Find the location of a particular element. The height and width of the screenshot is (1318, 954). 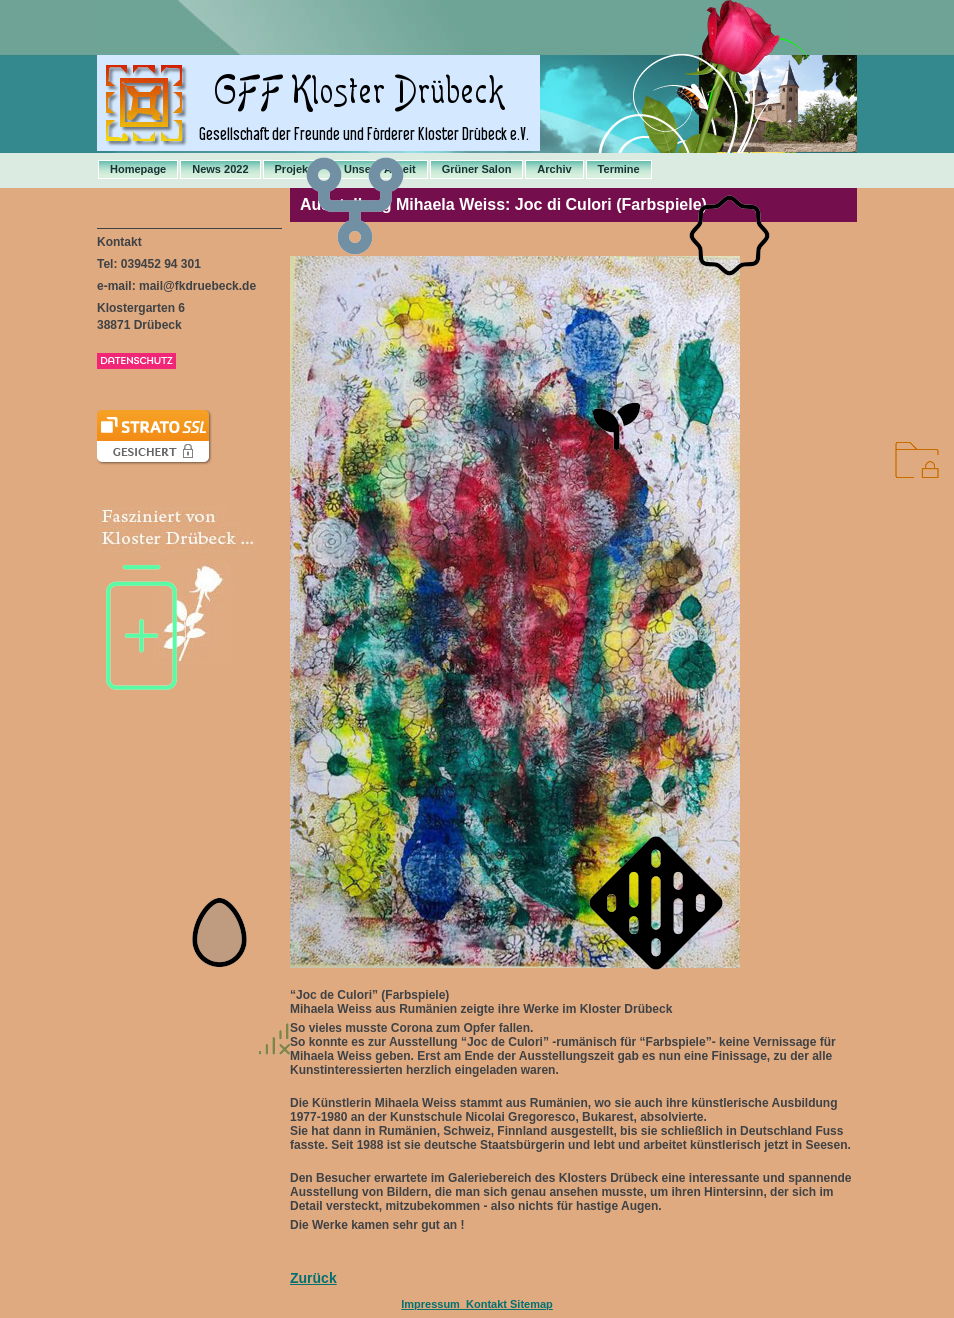

indicates egg or egg-related content is located at coordinates (219, 932).